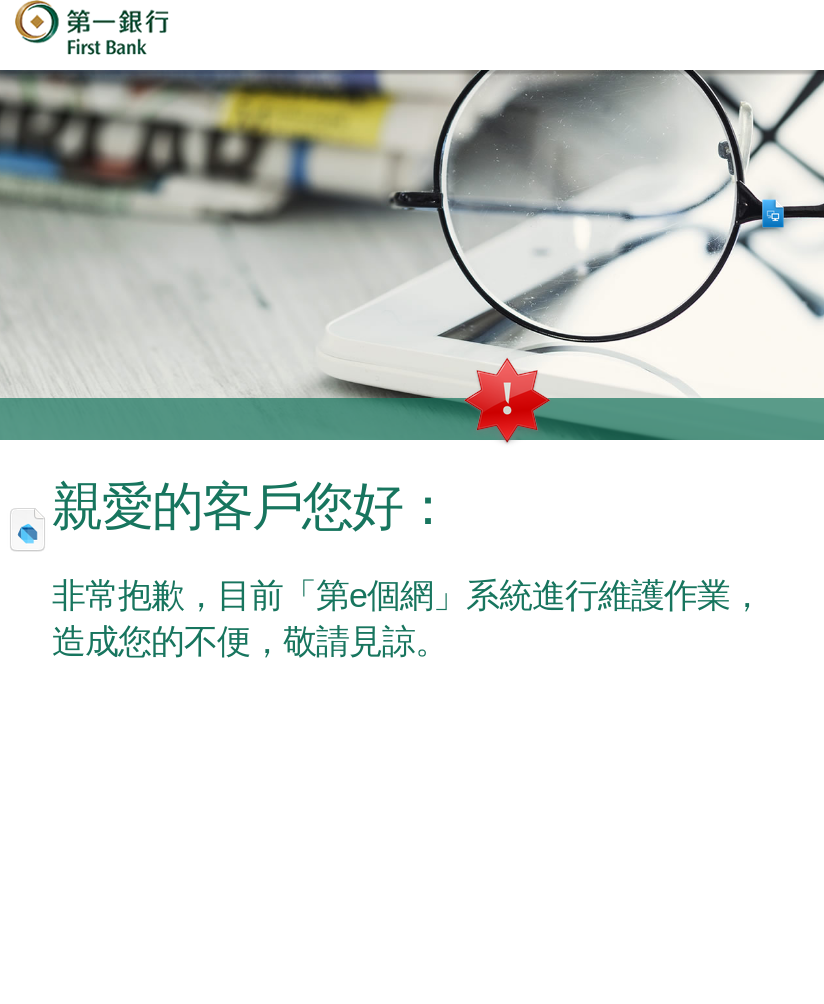 The image size is (824, 1004). Describe the element at coordinates (773, 214) in the screenshot. I see `open a remote desktop connection file` at that location.